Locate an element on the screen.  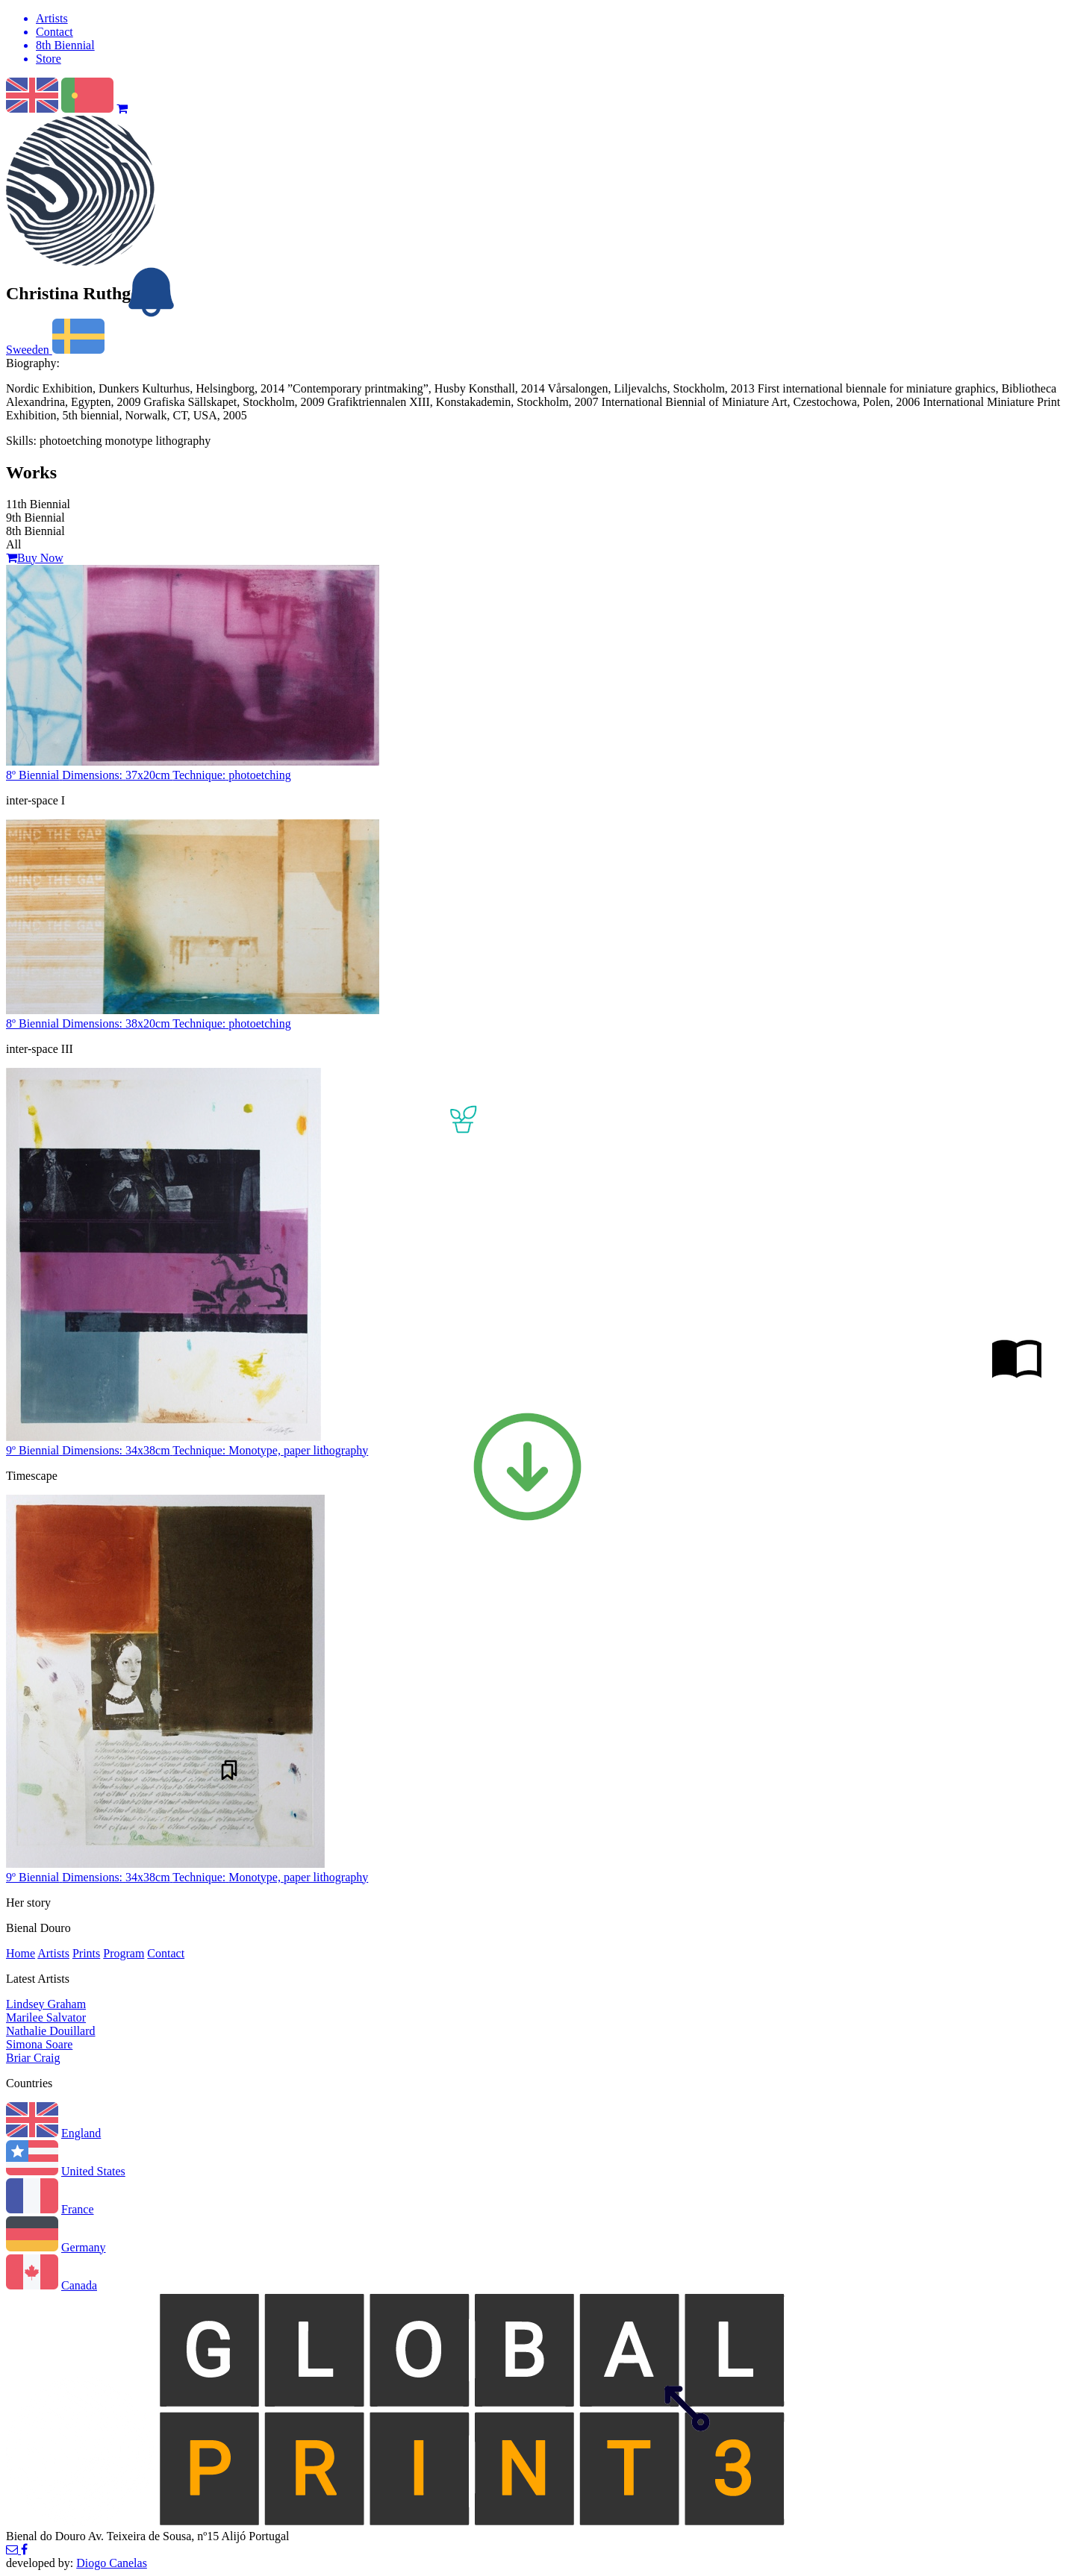
view all saved bookmarks is located at coordinates (229, 1770).